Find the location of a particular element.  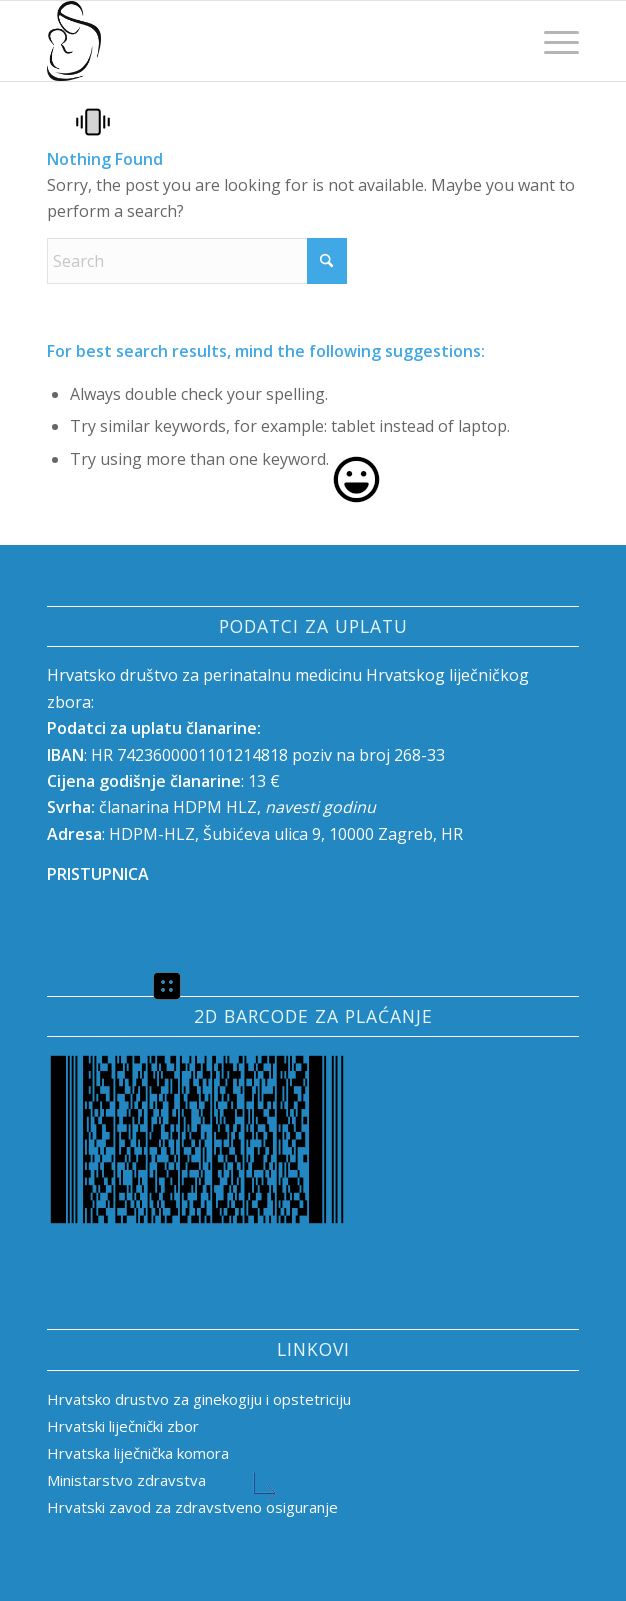

roll a random number or generate a random result is located at coordinates (167, 986).